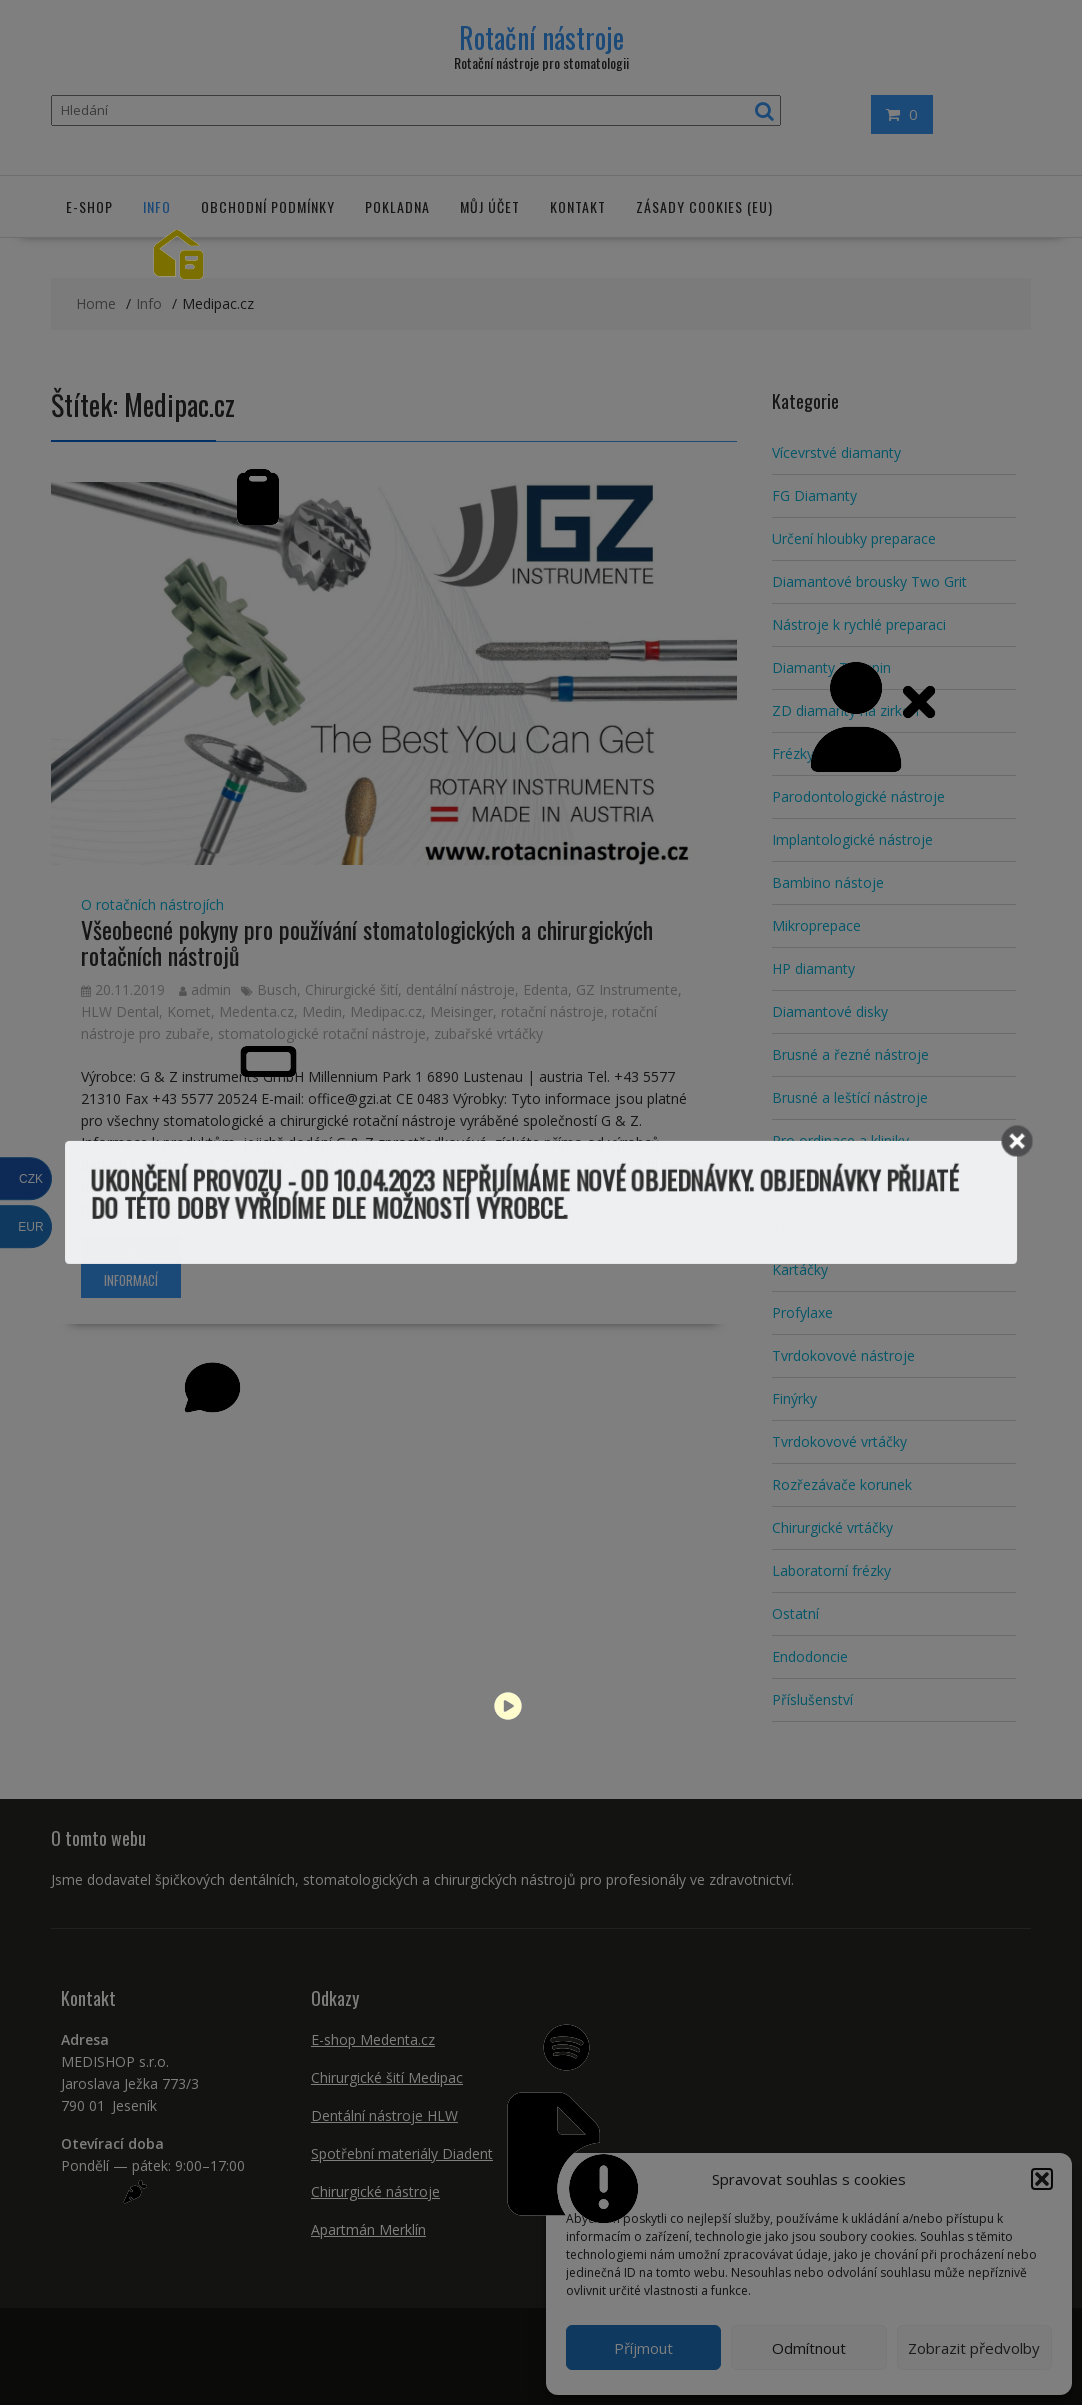 The image size is (1082, 2405). What do you see at coordinates (870, 716) in the screenshot?
I see `remove a user from the list` at bounding box center [870, 716].